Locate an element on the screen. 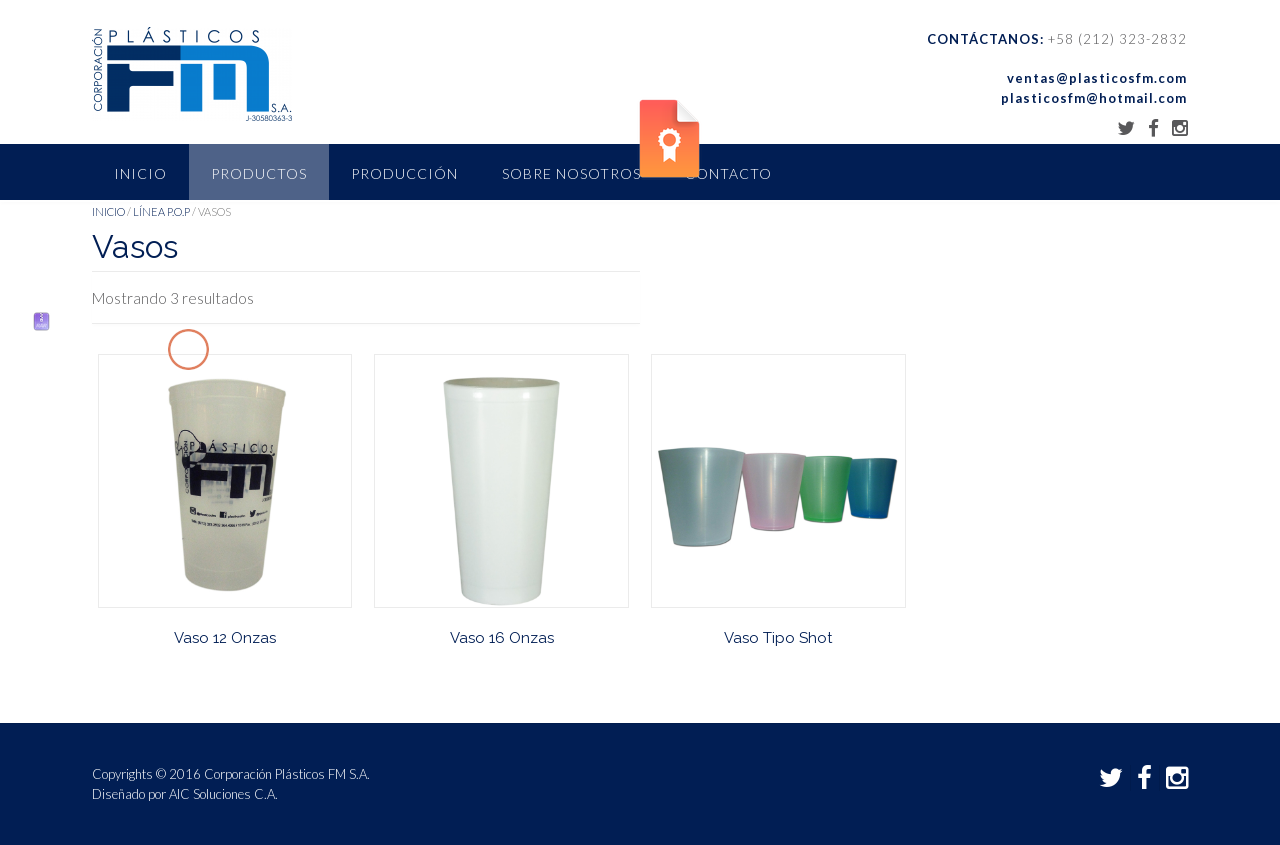 The image size is (1280, 845). indicates fullwidth input mode is active is located at coordinates (188, 349).